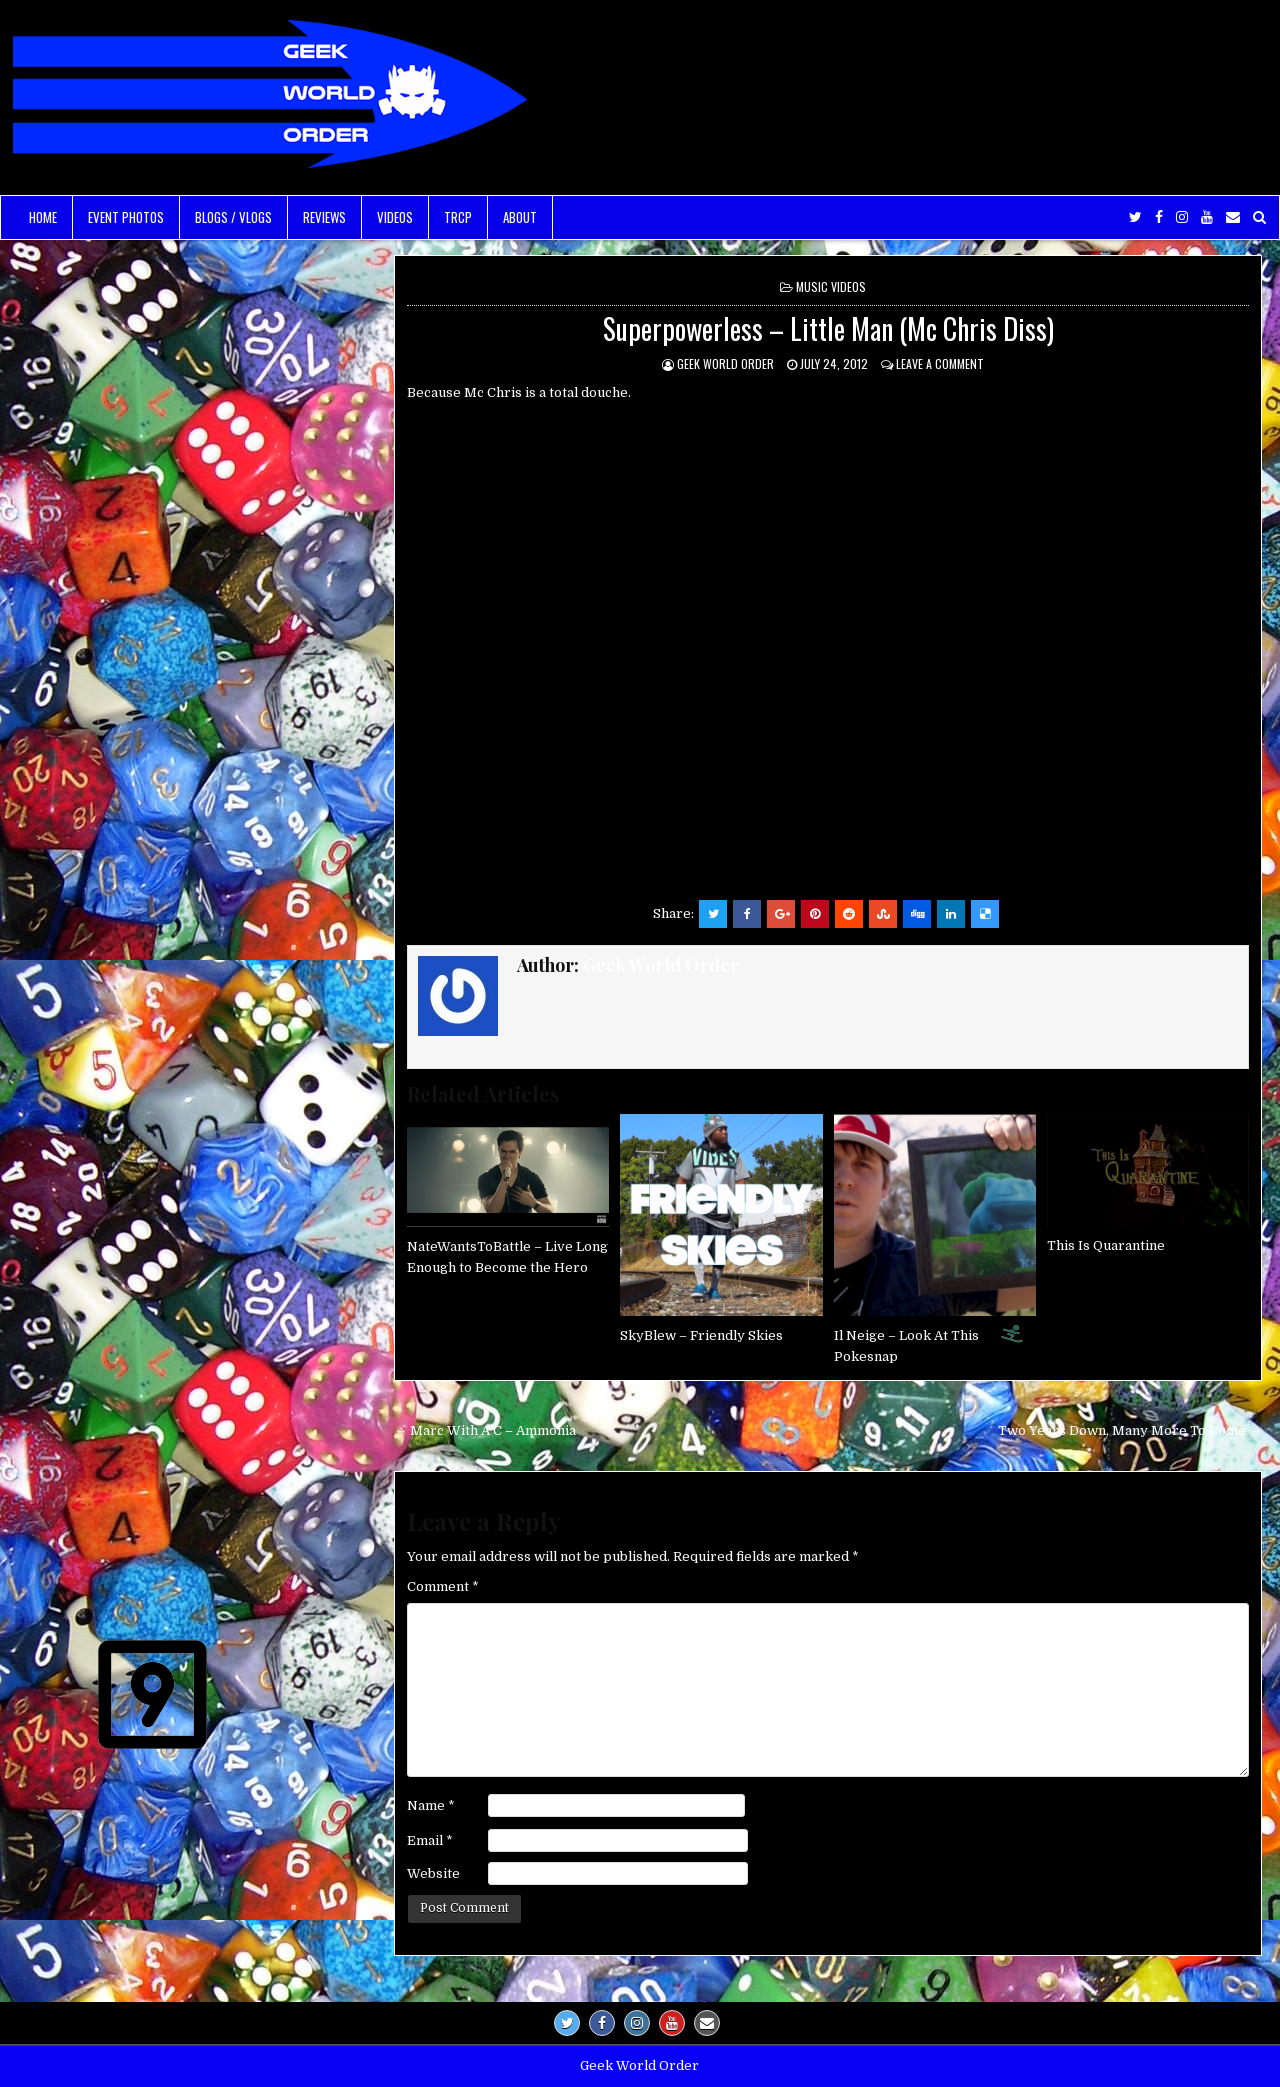  What do you see at coordinates (152, 1694) in the screenshot?
I see `select the number nine` at bounding box center [152, 1694].